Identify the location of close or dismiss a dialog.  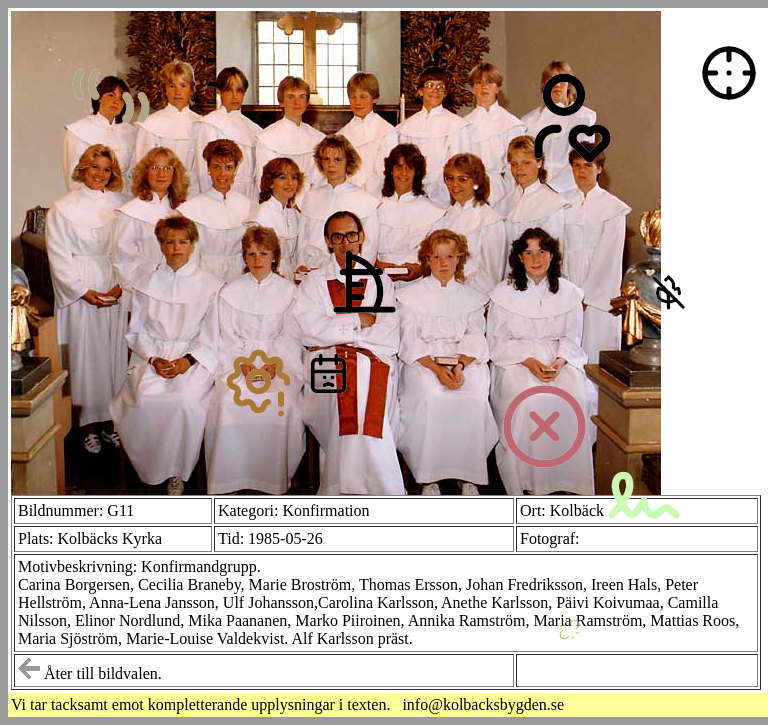
(544, 426).